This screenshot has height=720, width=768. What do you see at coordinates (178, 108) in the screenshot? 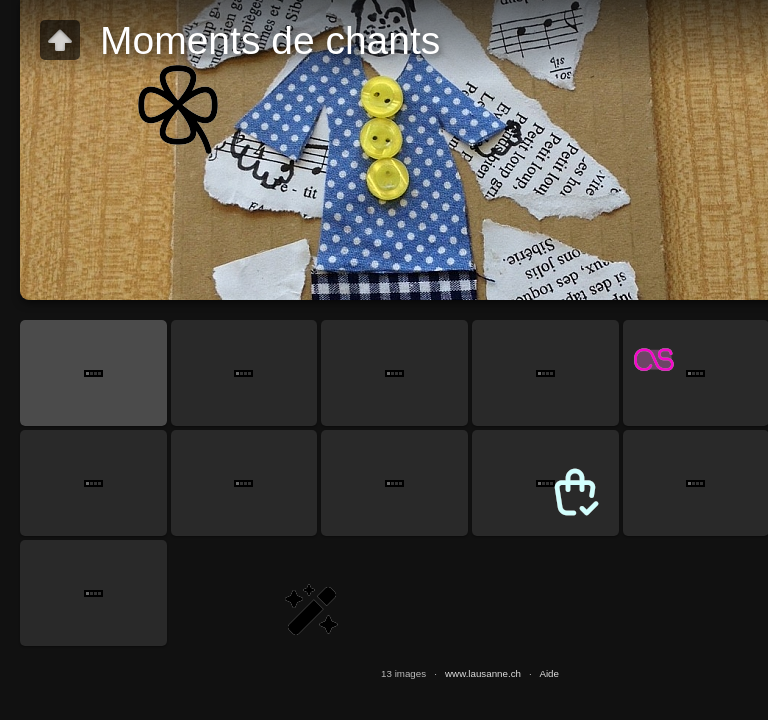
I see `indicates a lucky or bonus reward` at bounding box center [178, 108].